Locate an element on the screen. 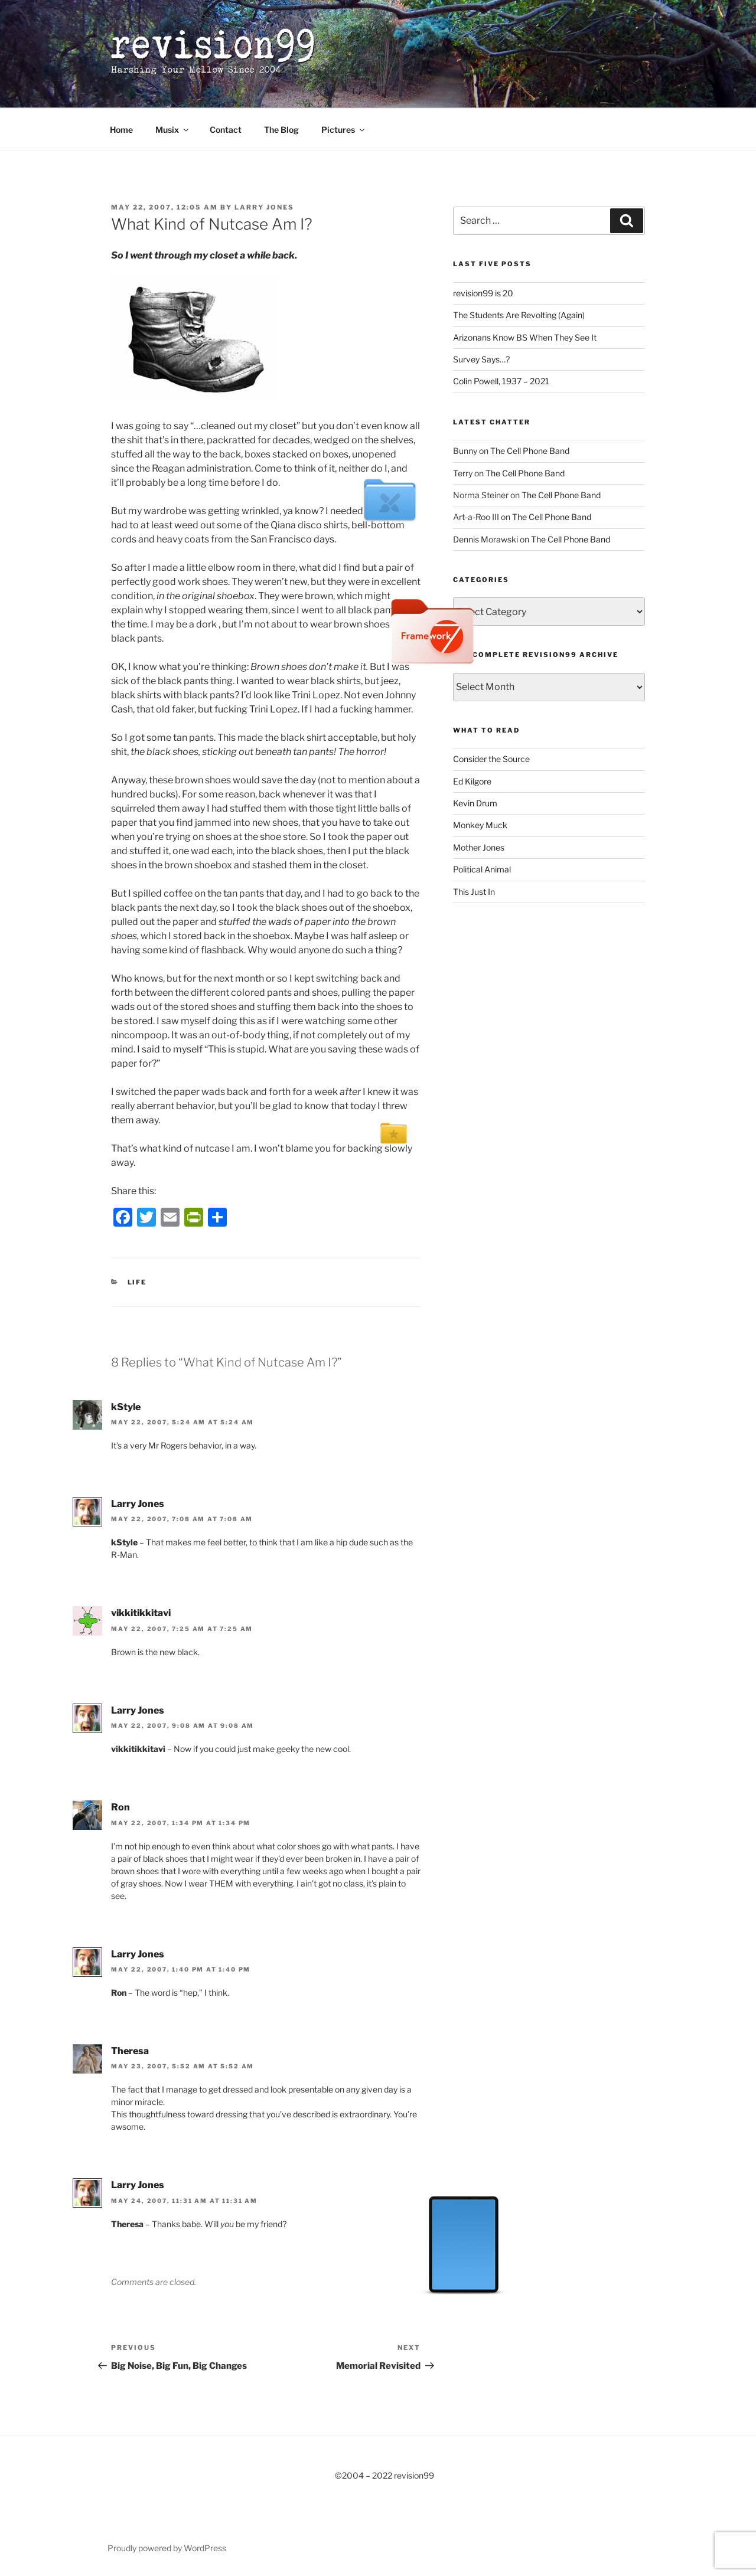 Image resolution: width=756 pixels, height=2576 pixels. open graphics or design files folder is located at coordinates (390, 499).